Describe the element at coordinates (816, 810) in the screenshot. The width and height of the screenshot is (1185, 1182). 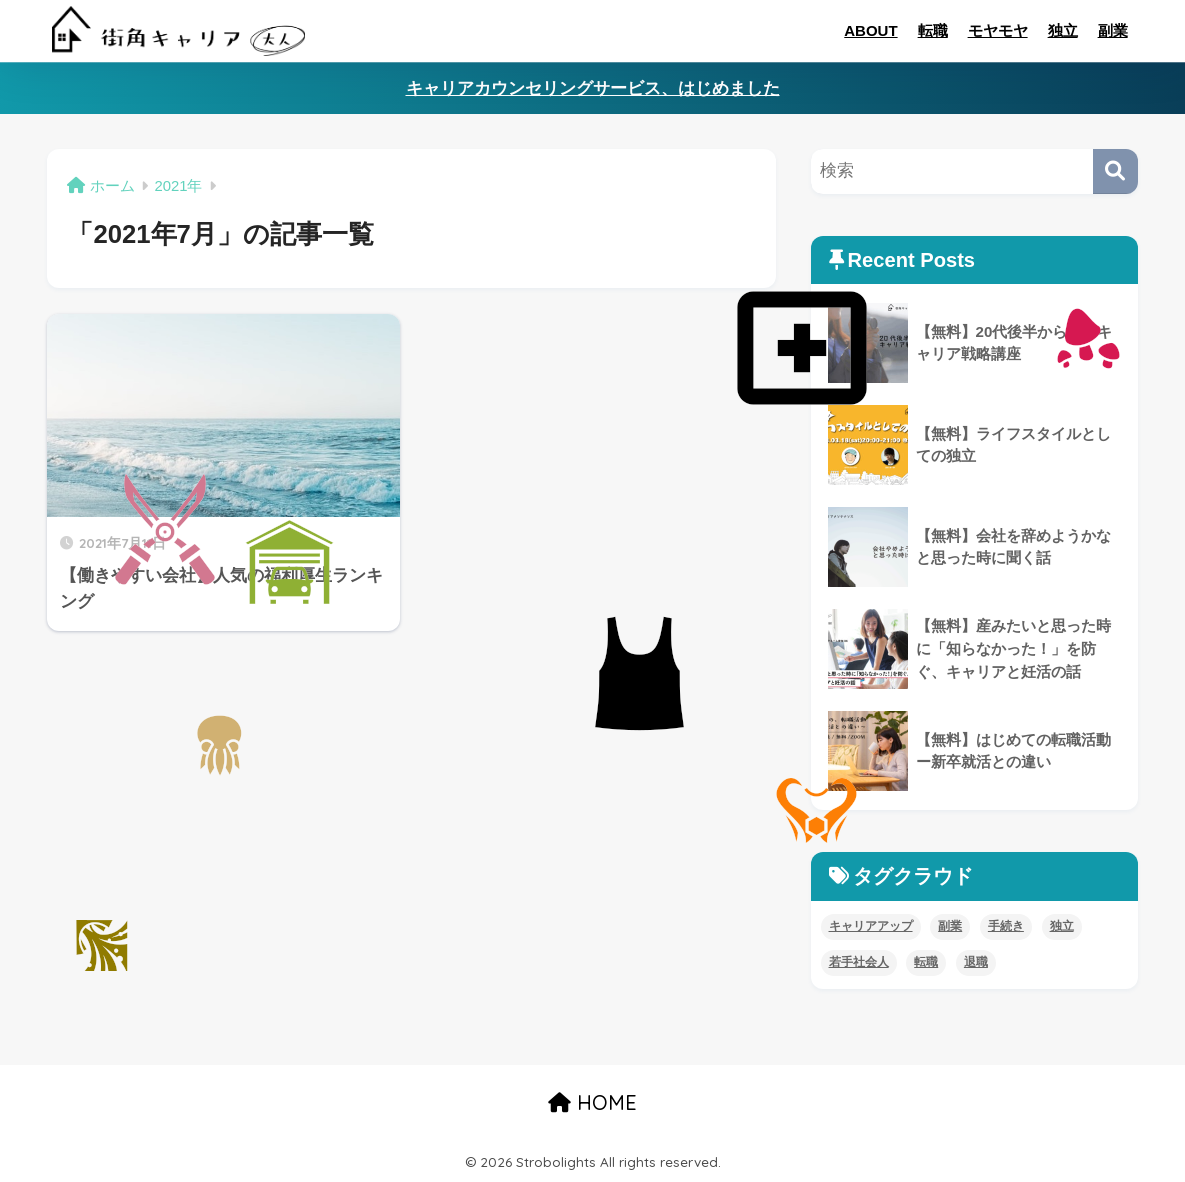
I see `view jewelry or accessories inventory` at that location.